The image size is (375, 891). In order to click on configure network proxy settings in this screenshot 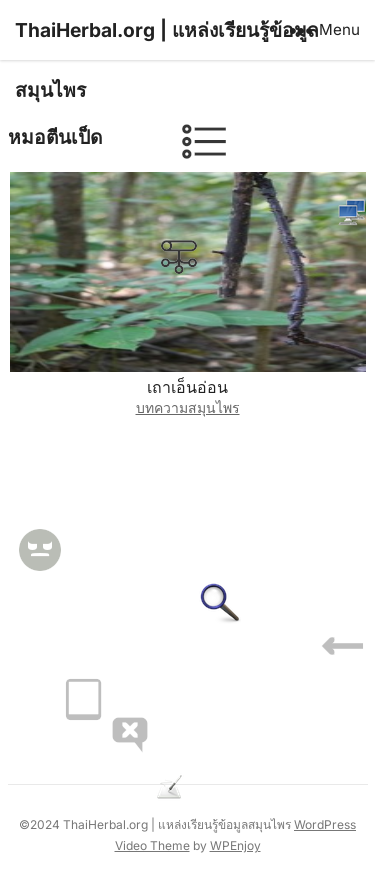, I will do `click(179, 256)`.